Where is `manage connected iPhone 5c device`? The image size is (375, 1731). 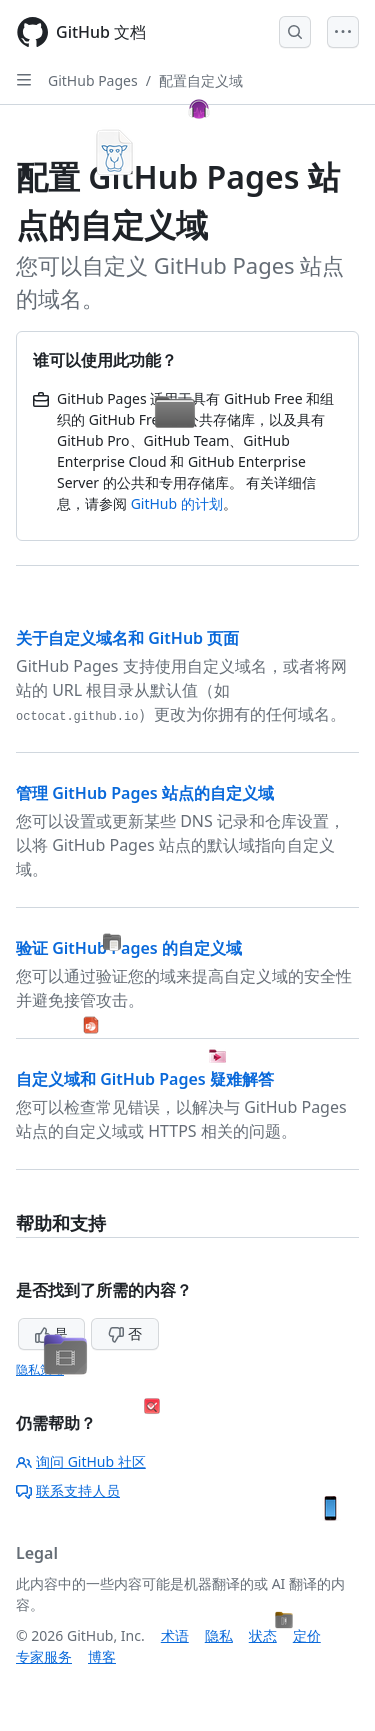 manage connected iPhone 5c device is located at coordinates (330, 1508).